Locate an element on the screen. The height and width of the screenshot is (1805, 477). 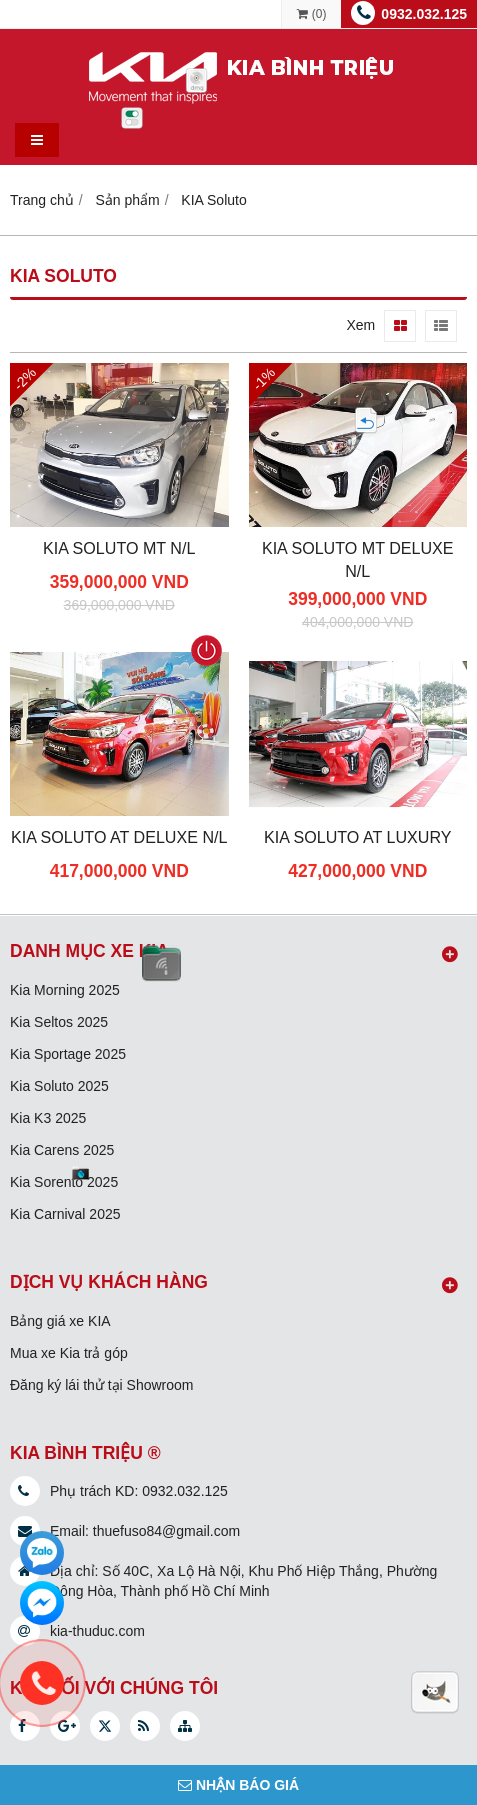
shut down the system is located at coordinates (206, 650).